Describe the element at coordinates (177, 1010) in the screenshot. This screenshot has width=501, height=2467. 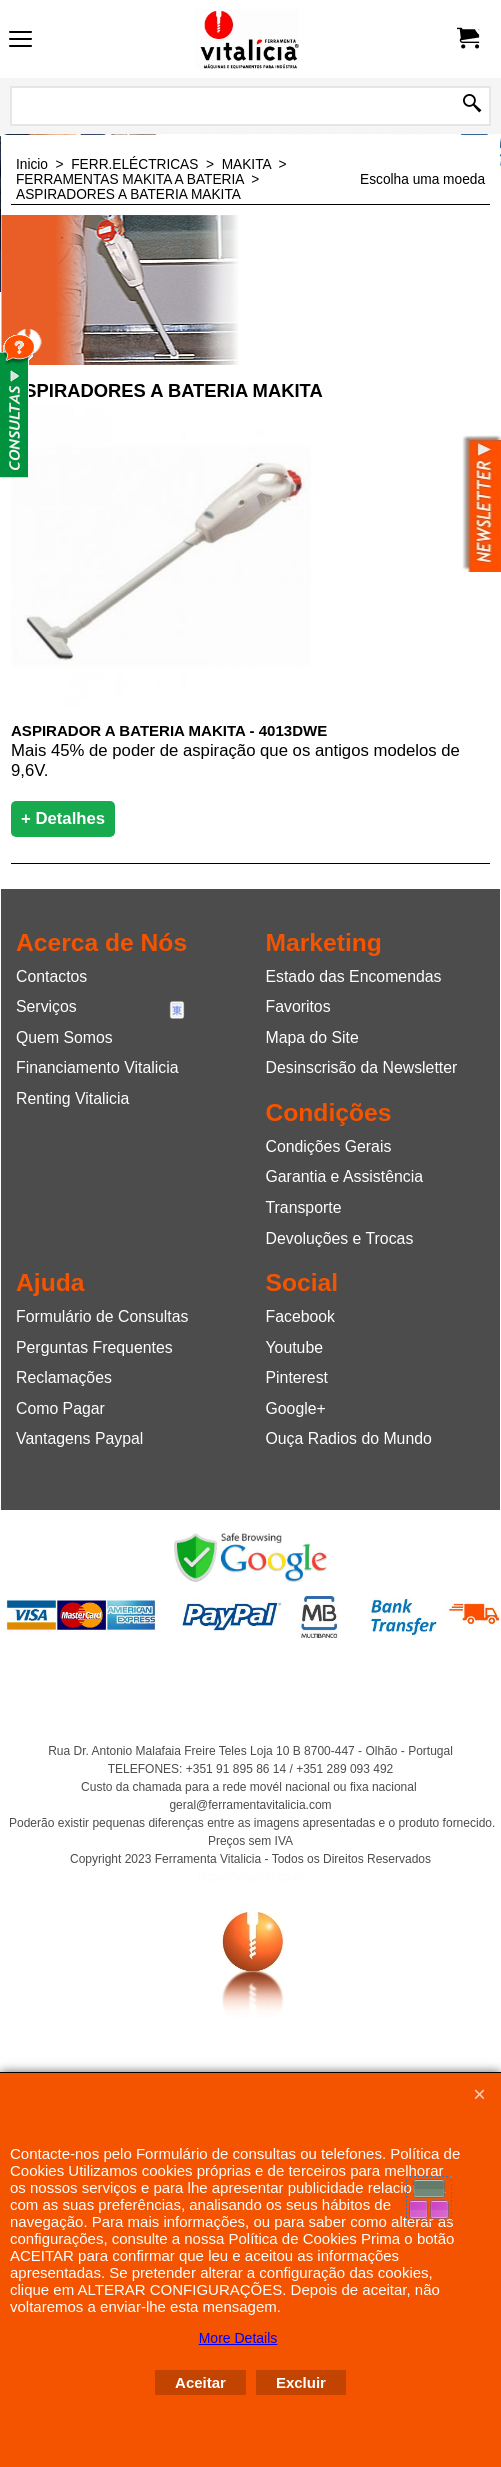
I see `launch gnome mahjongg game` at that location.